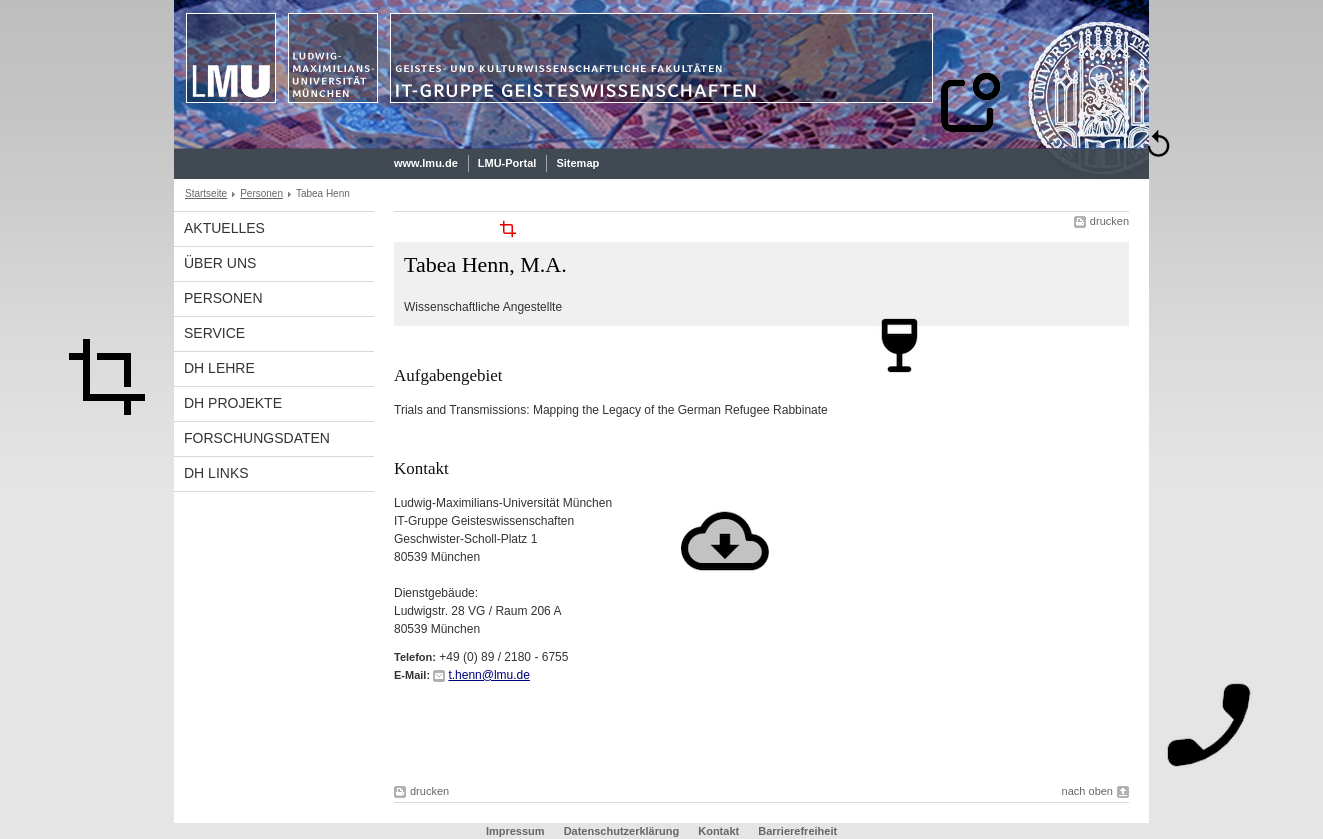 This screenshot has height=839, width=1323. What do you see at coordinates (1209, 725) in the screenshot?
I see `make a phone call` at bounding box center [1209, 725].